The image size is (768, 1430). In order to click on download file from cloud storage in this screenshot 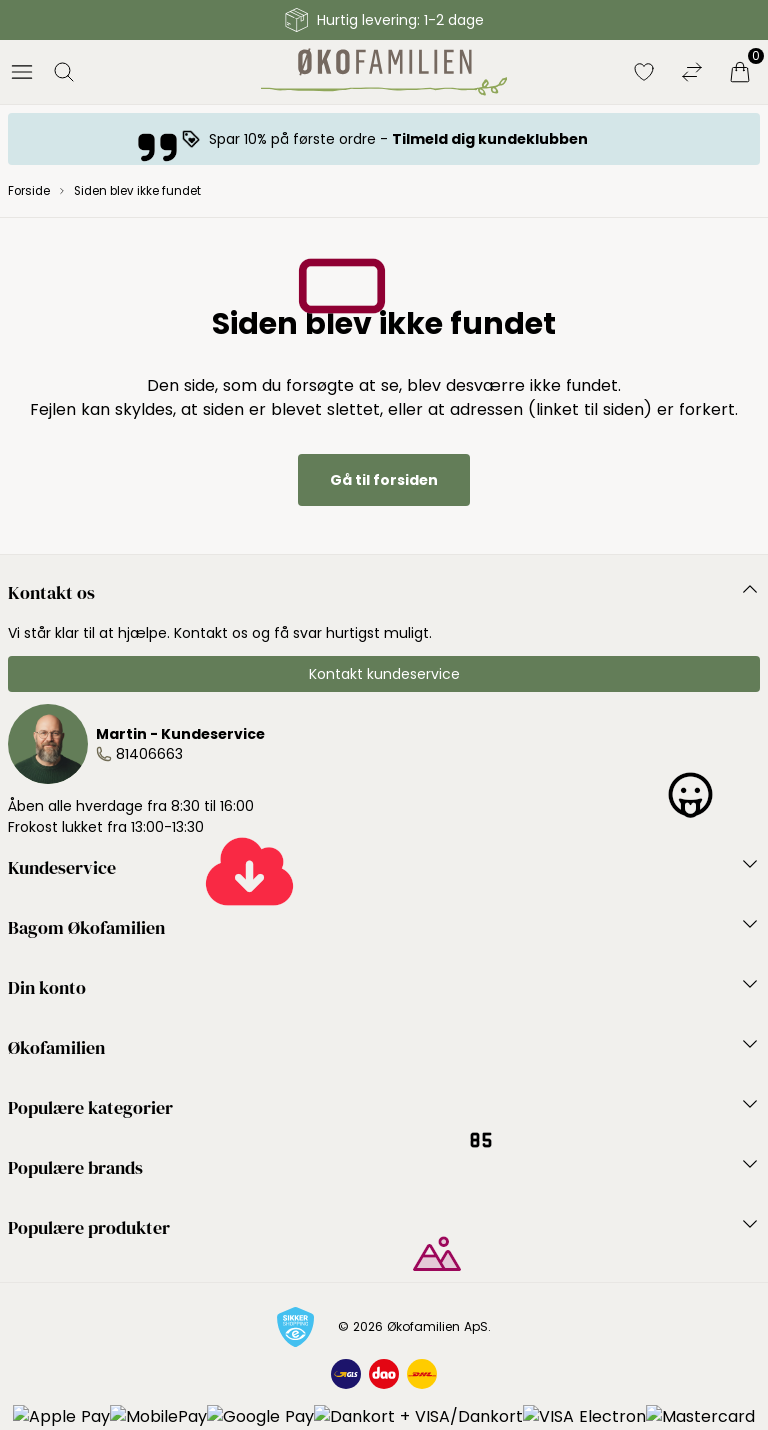, I will do `click(249, 871)`.